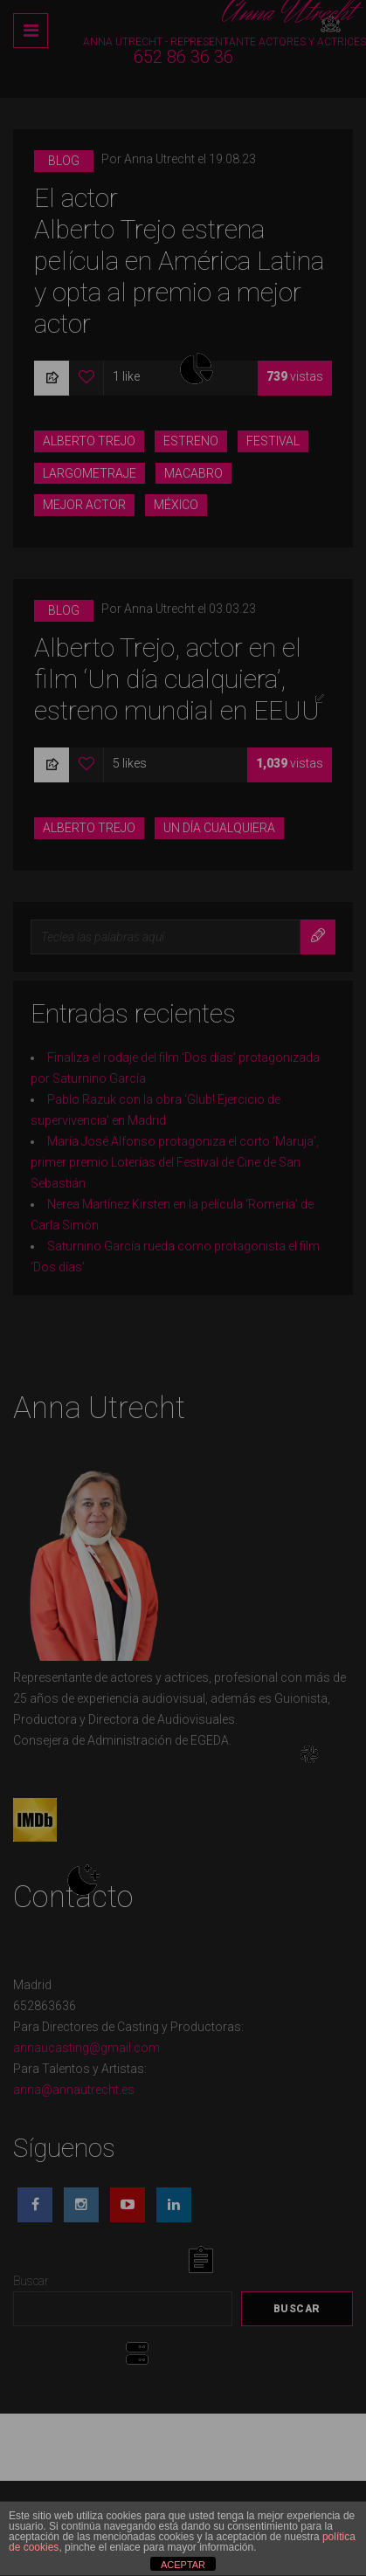  I want to click on open Slack messaging app, so click(309, 1754).